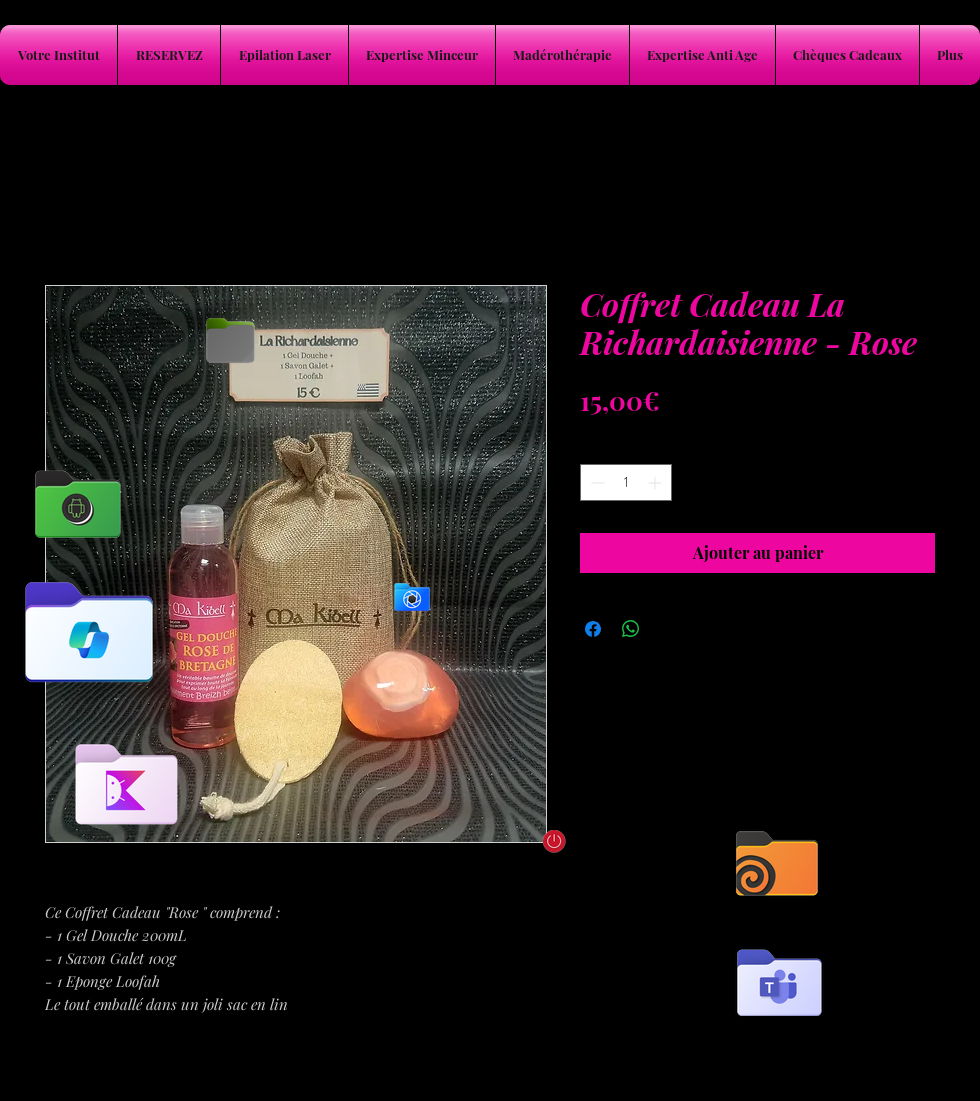 Image resolution: width=980 pixels, height=1101 pixels. Describe the element at coordinates (230, 340) in the screenshot. I see `open folder to view contents` at that location.